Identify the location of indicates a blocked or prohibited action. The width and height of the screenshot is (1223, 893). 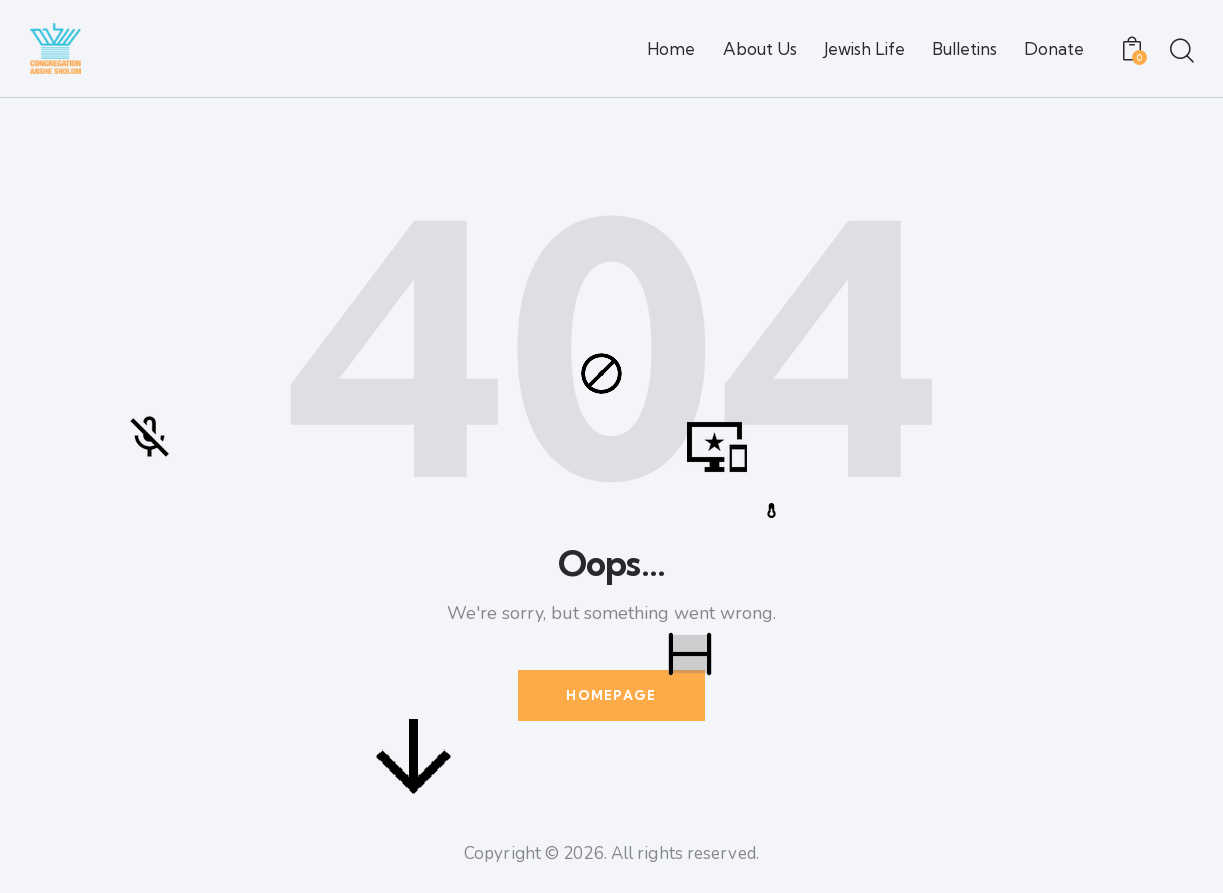
(601, 373).